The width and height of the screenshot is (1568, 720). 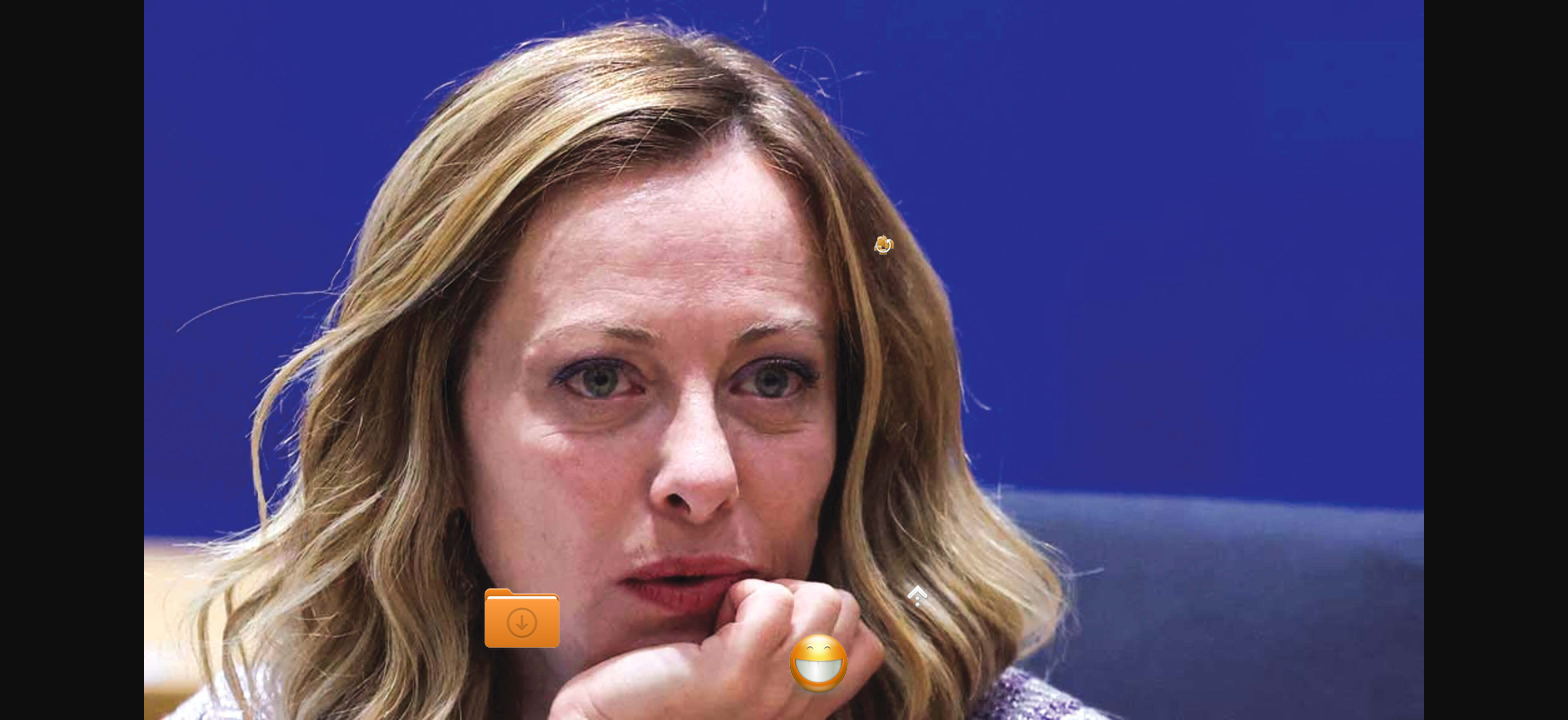 I want to click on check for available software updates, so click(x=883, y=243).